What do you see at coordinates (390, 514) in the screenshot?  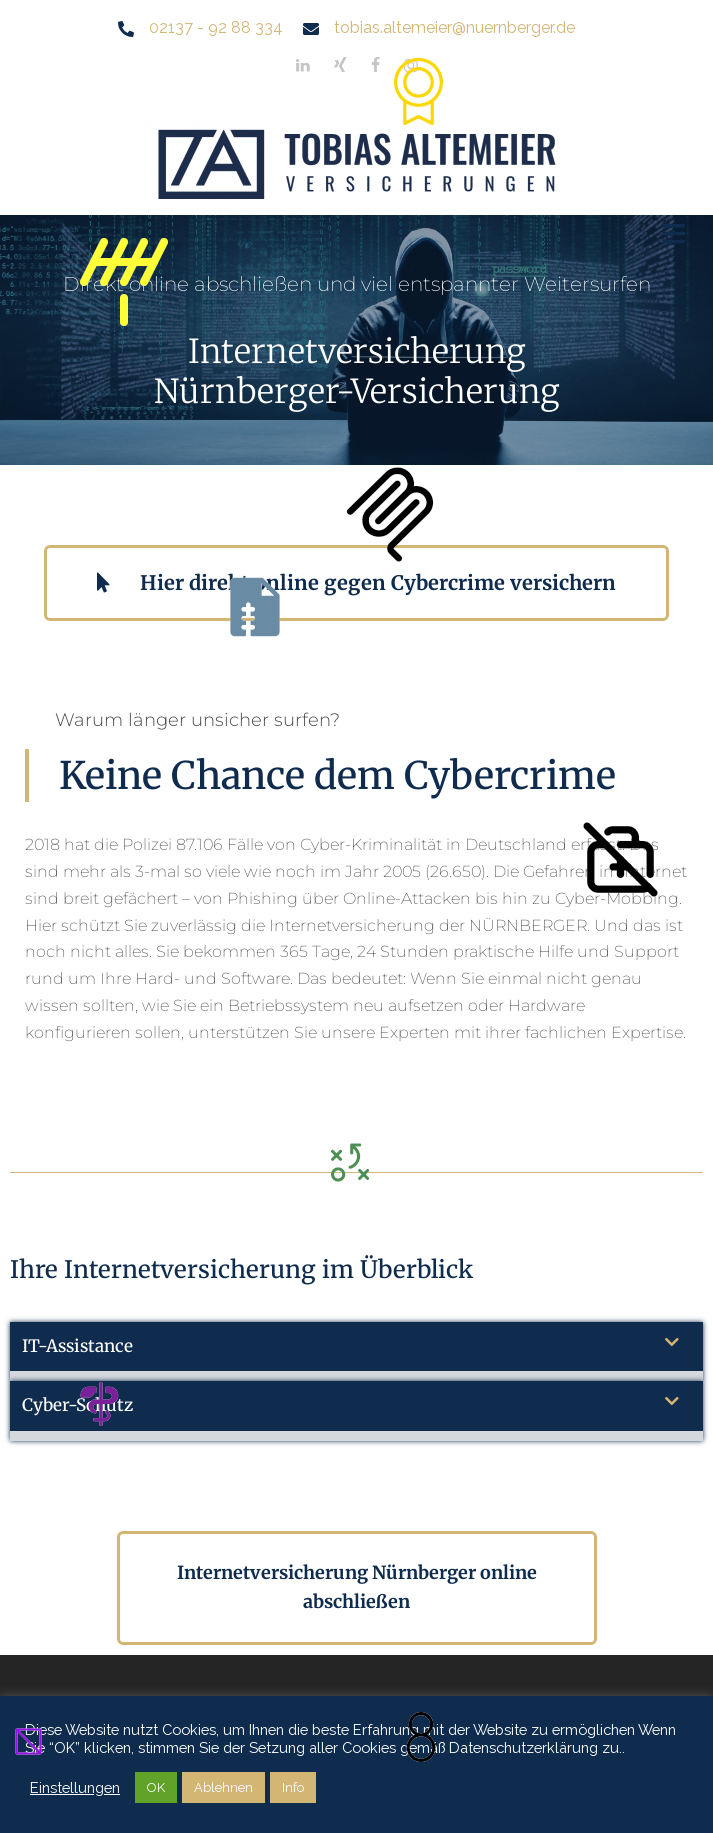 I see `connect to model context protocol services` at bounding box center [390, 514].